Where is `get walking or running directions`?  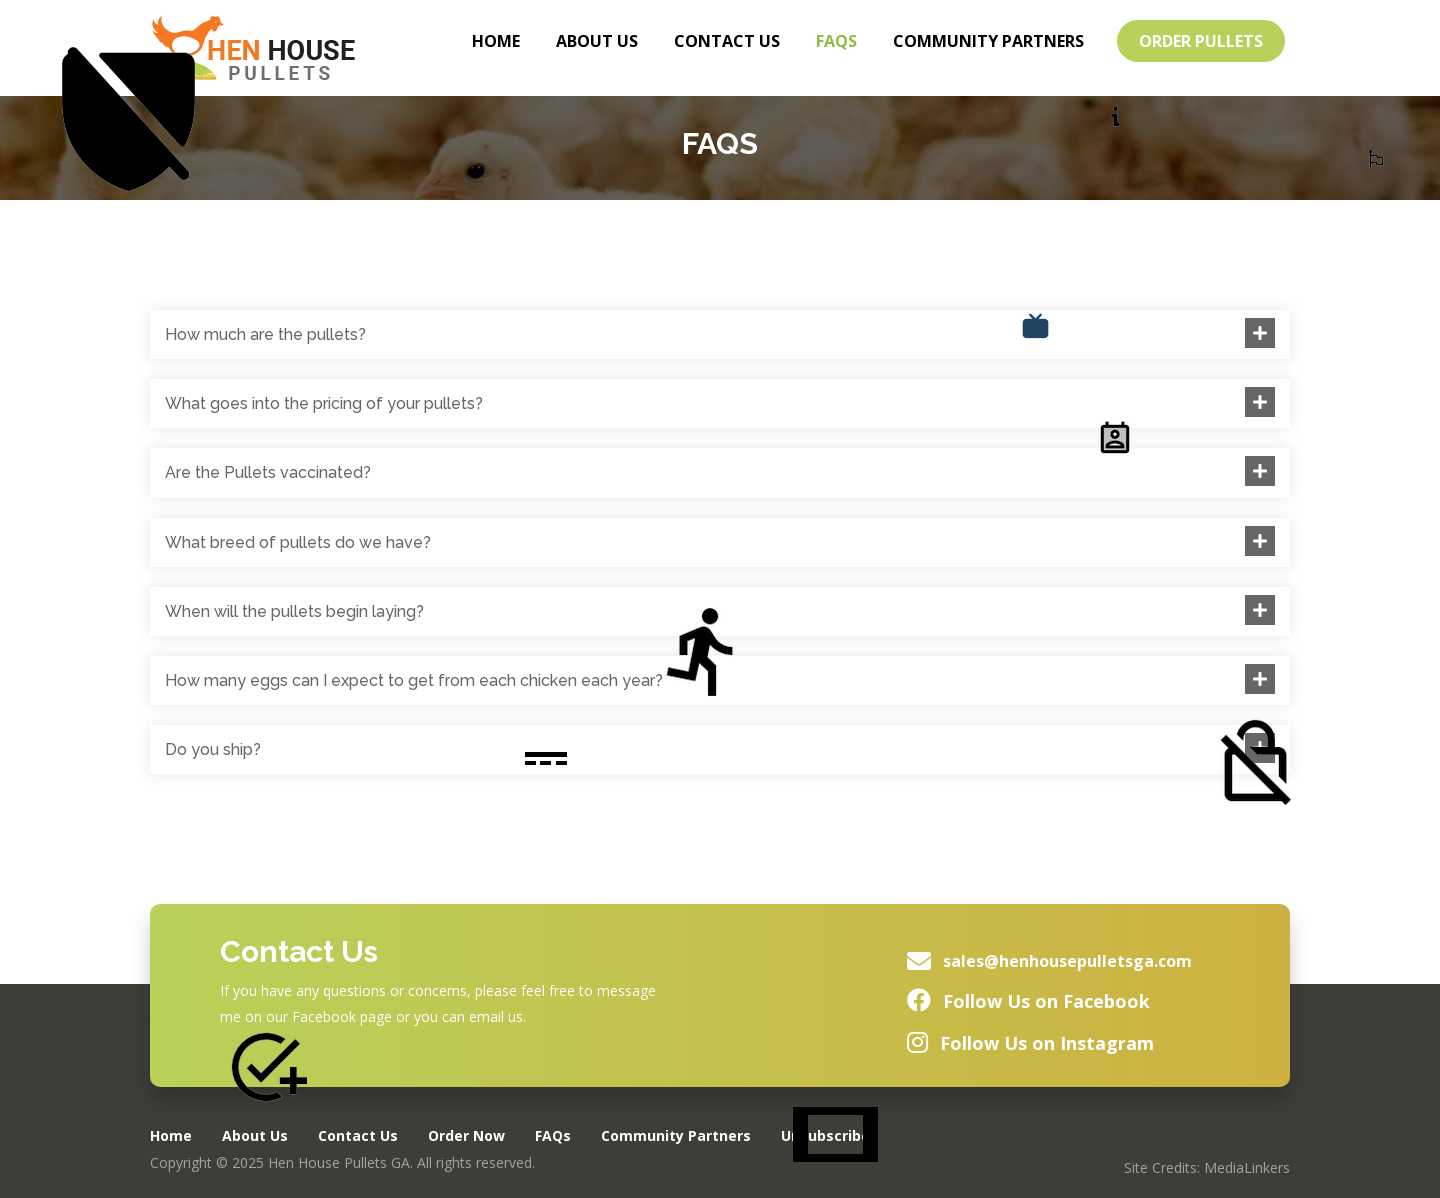 get walking or running directions is located at coordinates (704, 651).